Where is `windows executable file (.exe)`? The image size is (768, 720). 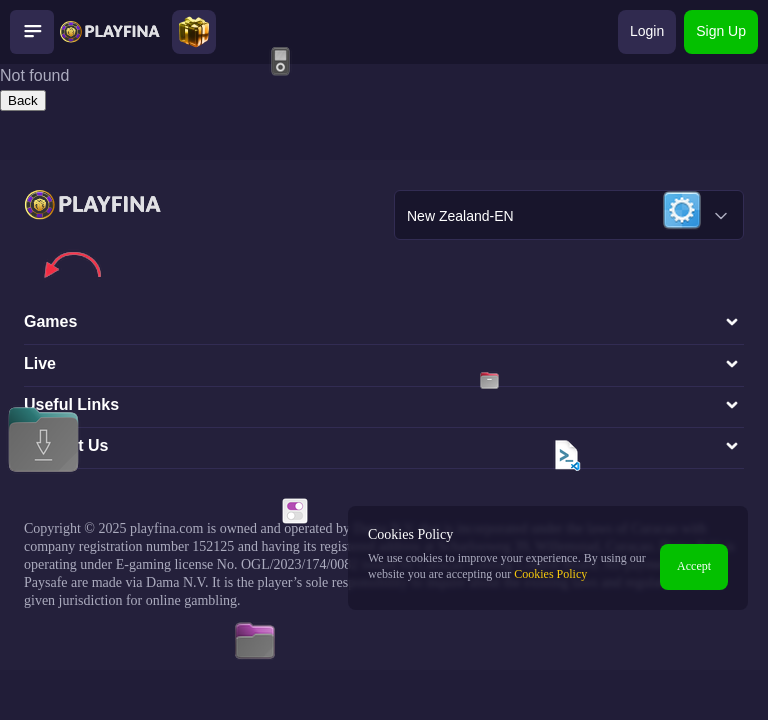
windows executable file (.exe) is located at coordinates (682, 210).